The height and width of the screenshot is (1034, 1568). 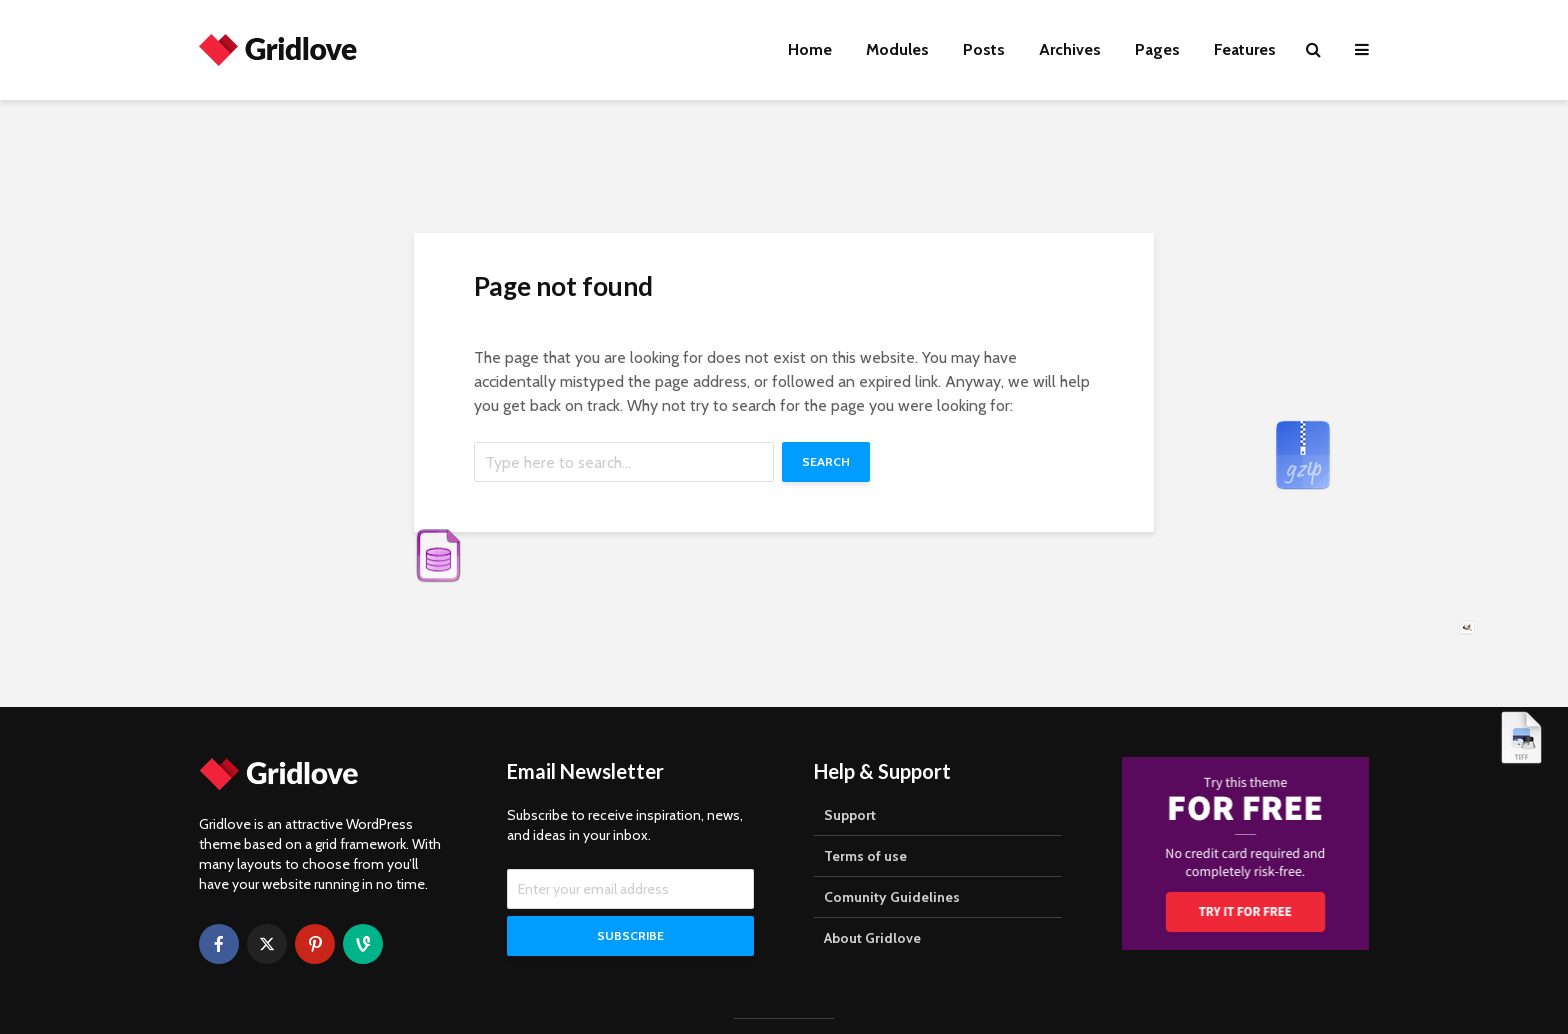 I want to click on a gzip compressed archive file, so click(x=1303, y=455).